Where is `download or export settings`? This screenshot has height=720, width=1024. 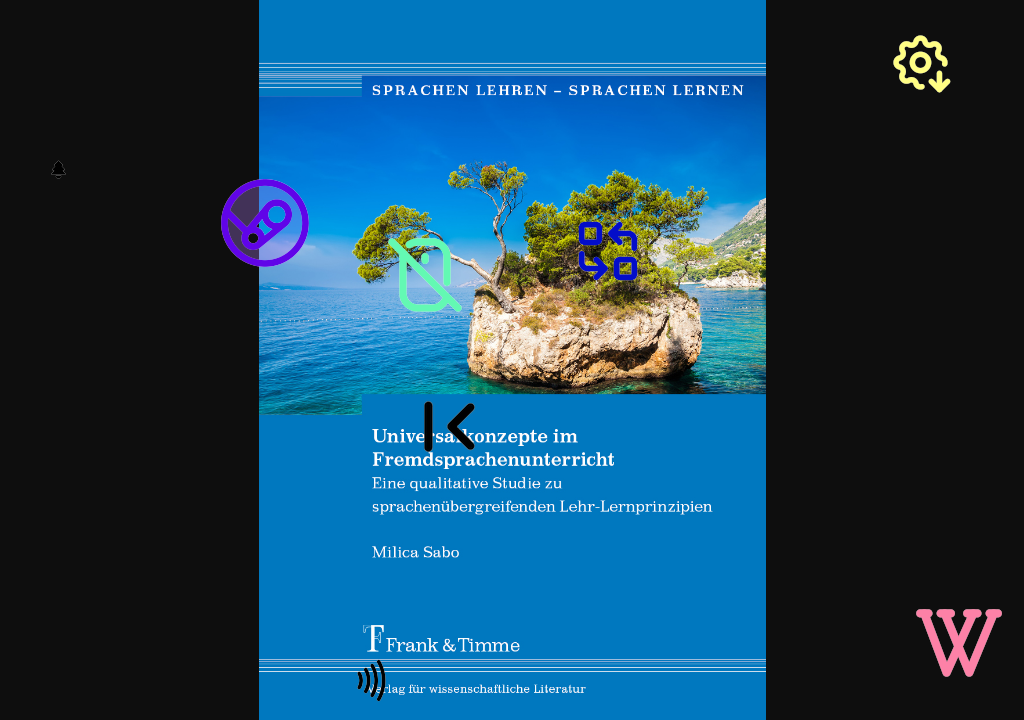
download or export settings is located at coordinates (920, 62).